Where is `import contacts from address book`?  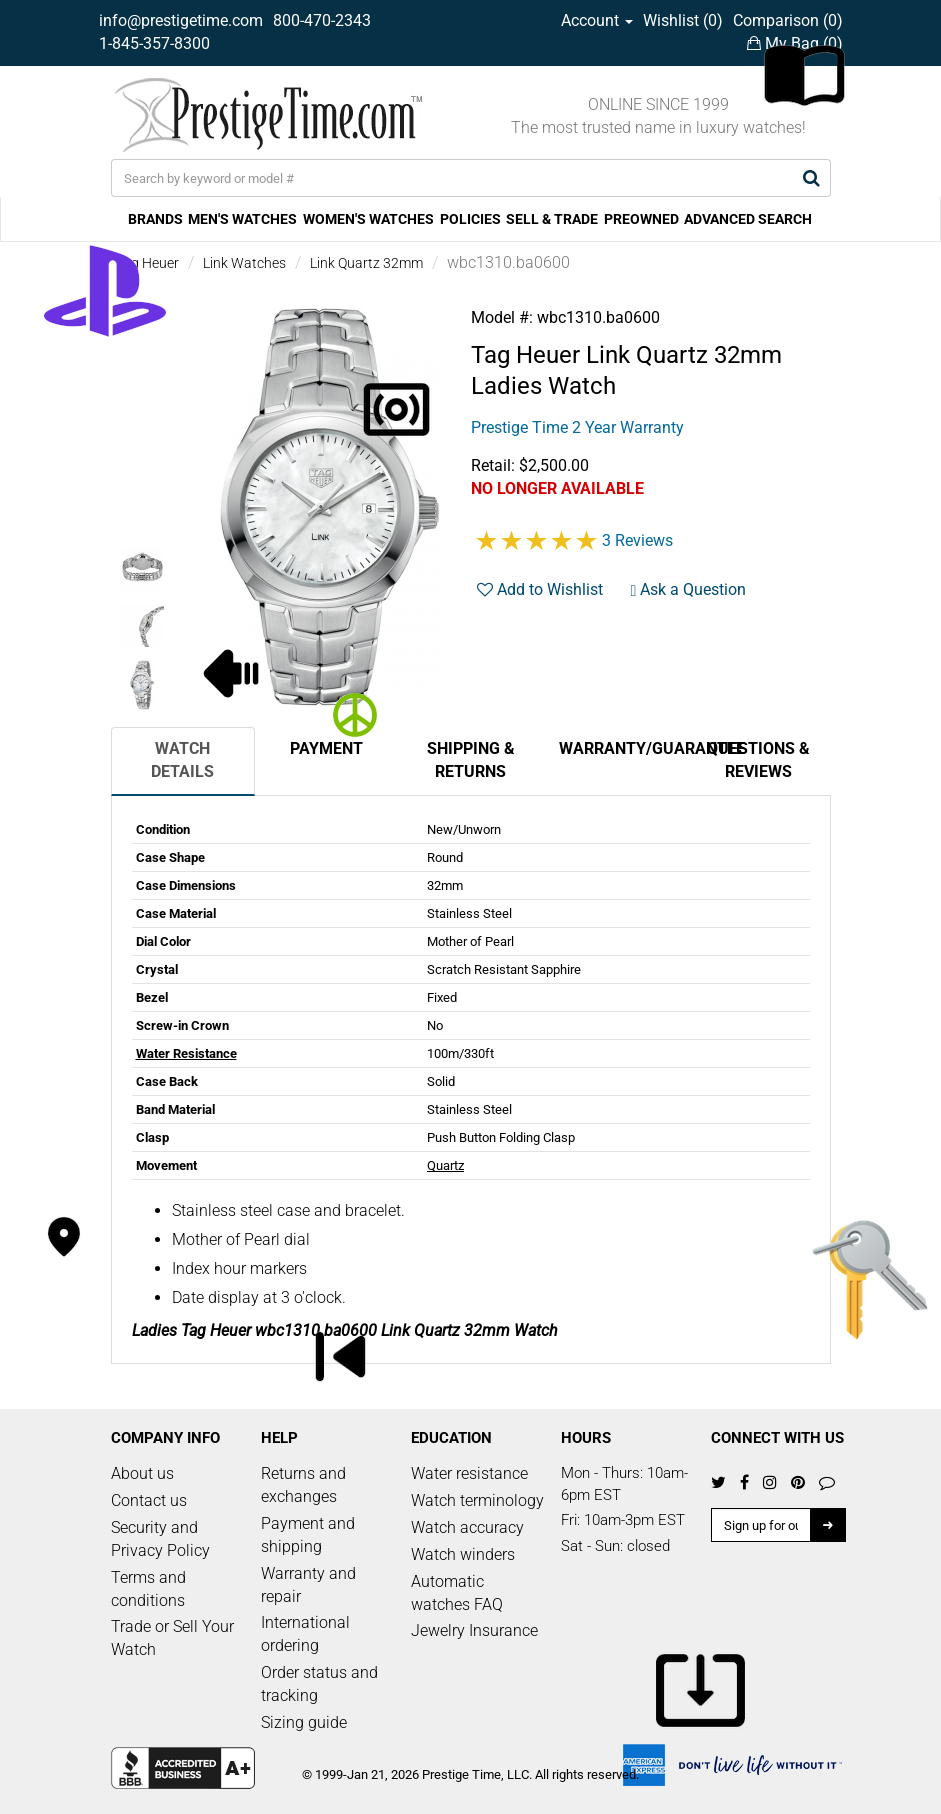
import contacts from address book is located at coordinates (804, 72).